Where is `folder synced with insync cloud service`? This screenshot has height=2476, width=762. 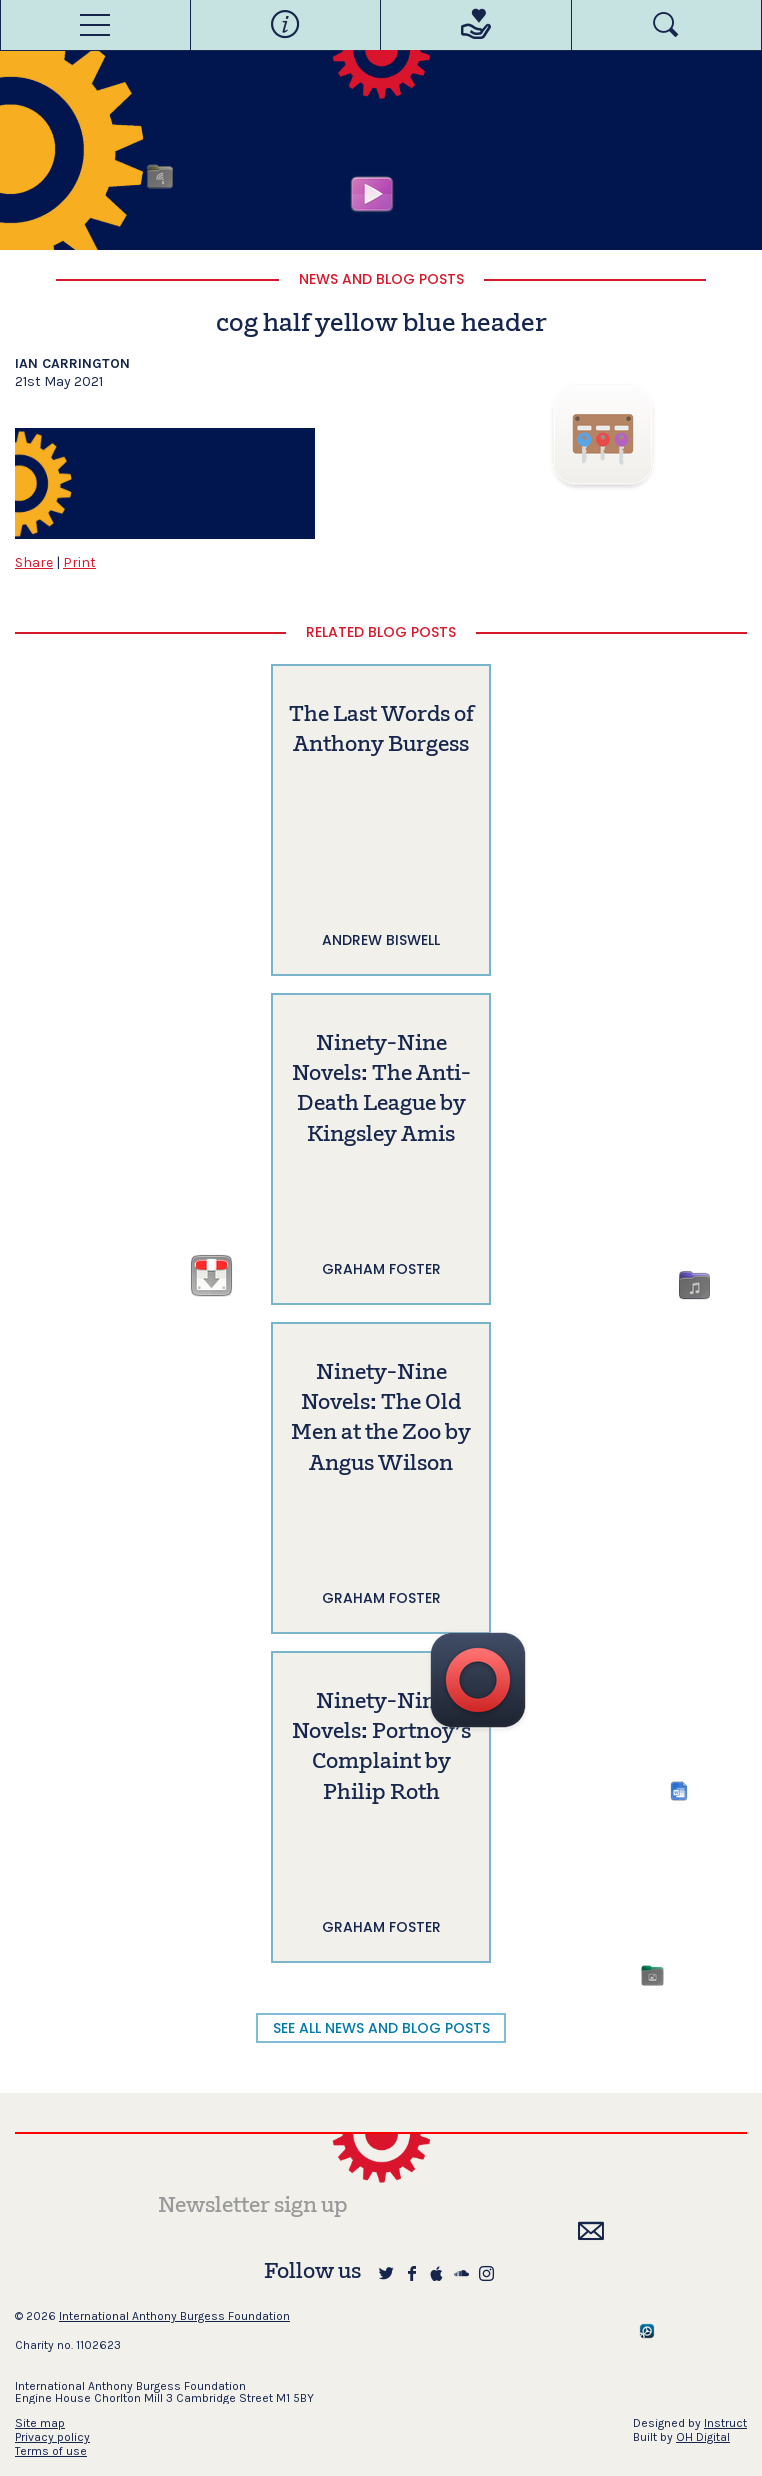 folder synced with insync cloud service is located at coordinates (160, 176).